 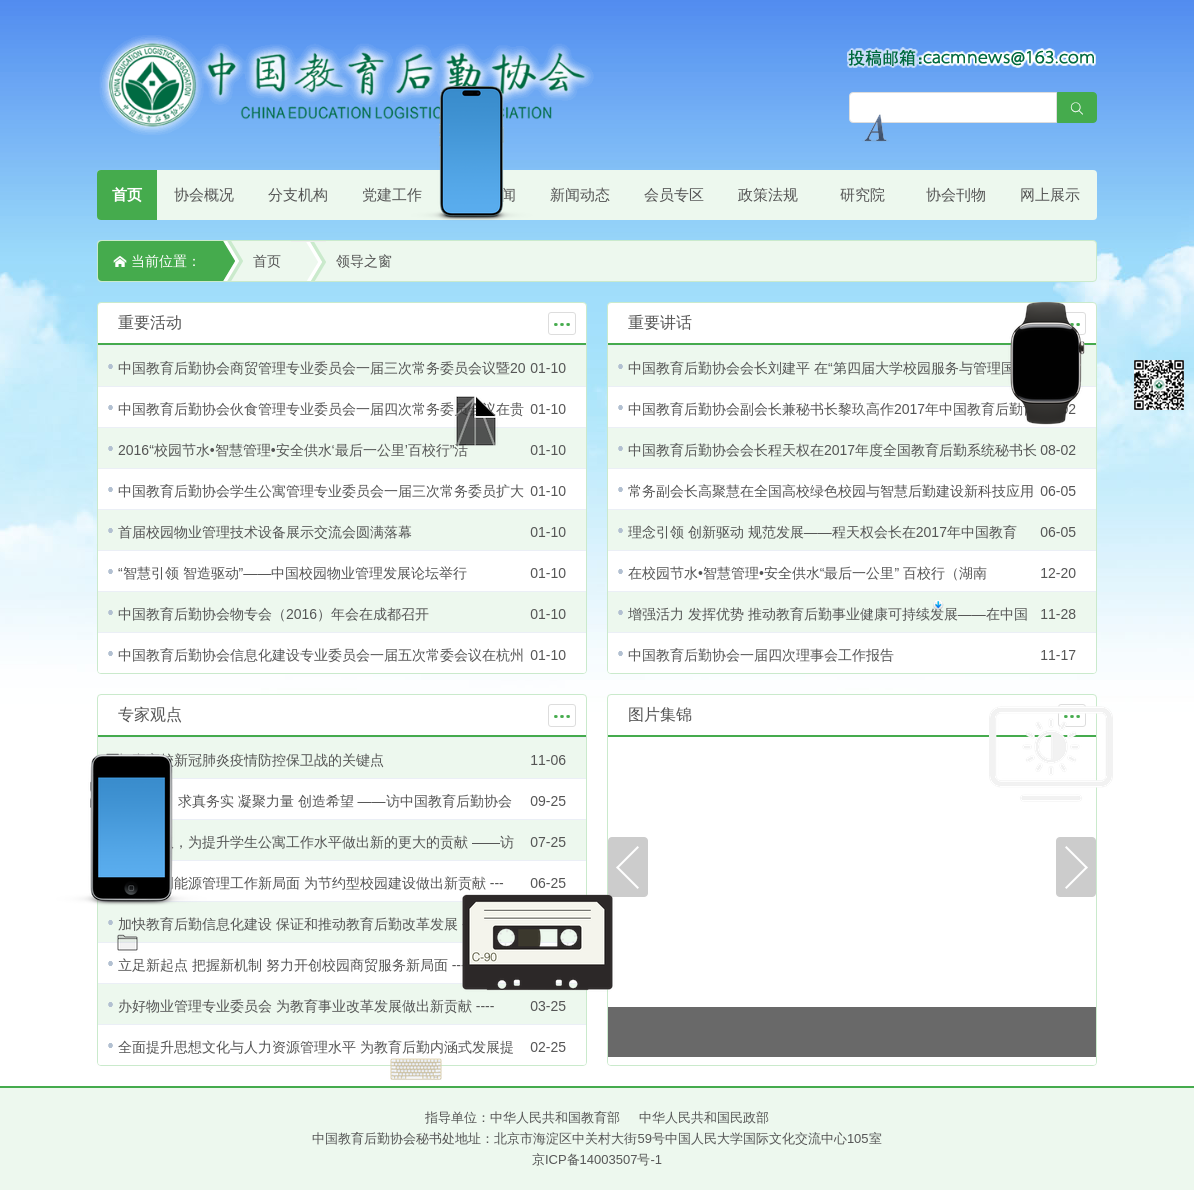 What do you see at coordinates (127, 942) in the screenshot?
I see `access a mail folder` at bounding box center [127, 942].